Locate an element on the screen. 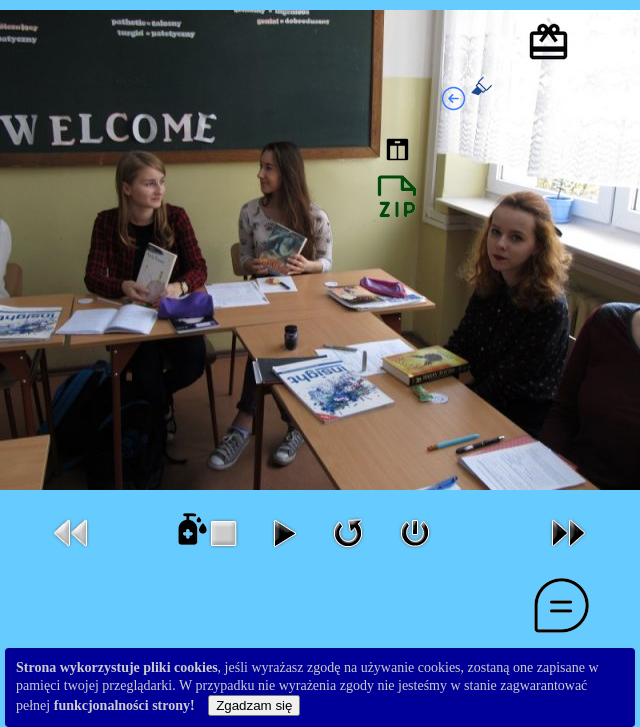 The image size is (640, 727). access hand sanitizer station information is located at coordinates (191, 529).